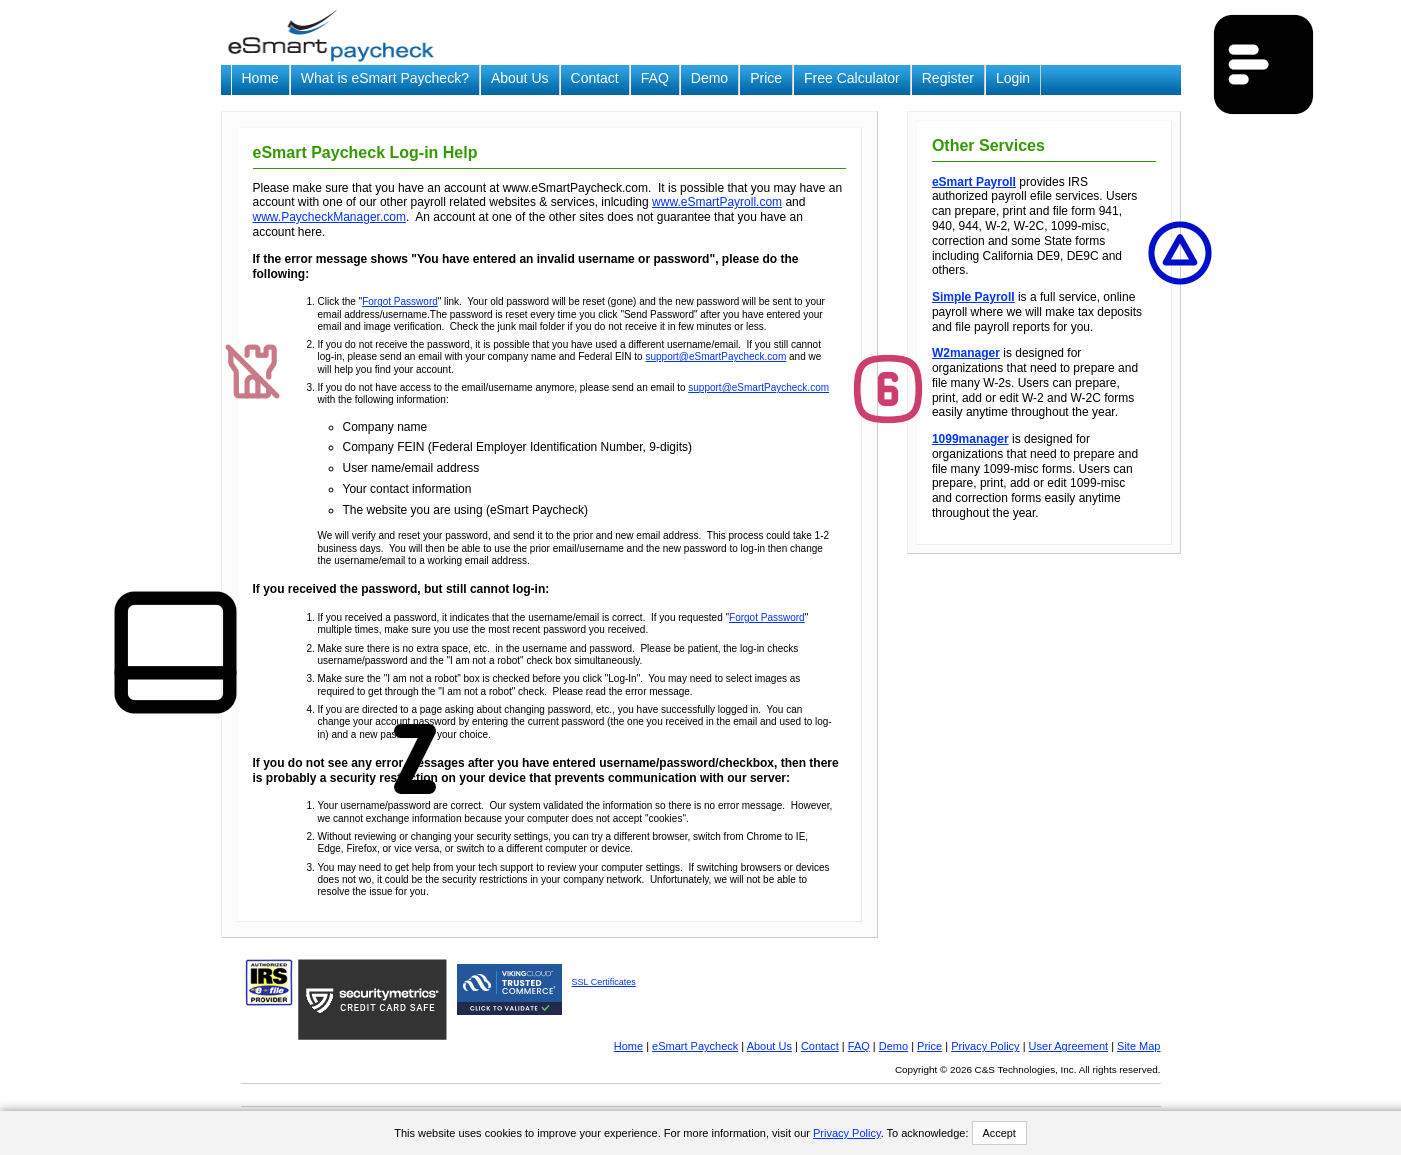 The image size is (1401, 1155). Describe the element at coordinates (175, 652) in the screenshot. I see `toggle bottom navigation bar visibility` at that location.